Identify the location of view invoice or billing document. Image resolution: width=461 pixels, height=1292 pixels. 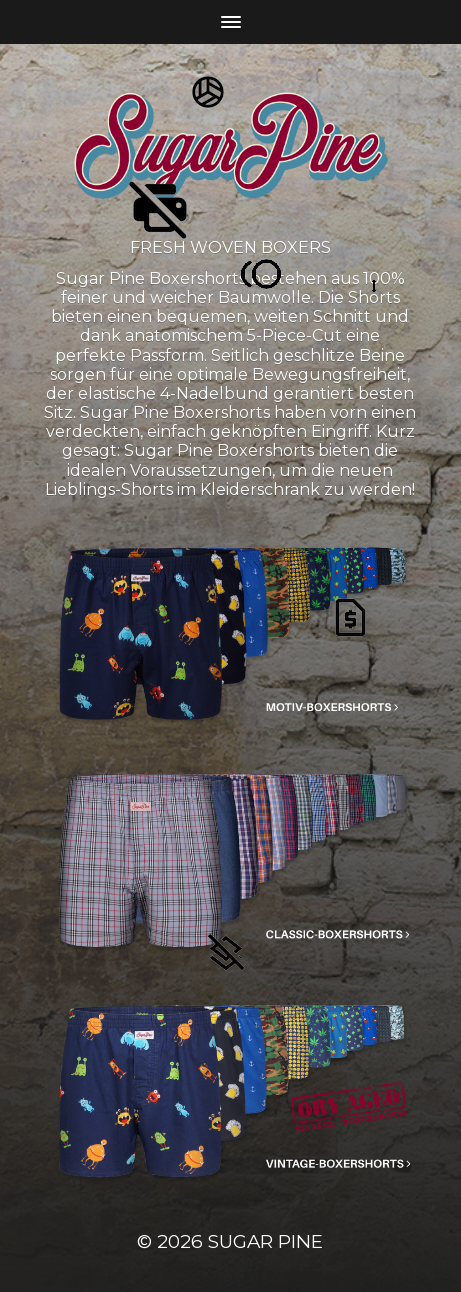
(350, 617).